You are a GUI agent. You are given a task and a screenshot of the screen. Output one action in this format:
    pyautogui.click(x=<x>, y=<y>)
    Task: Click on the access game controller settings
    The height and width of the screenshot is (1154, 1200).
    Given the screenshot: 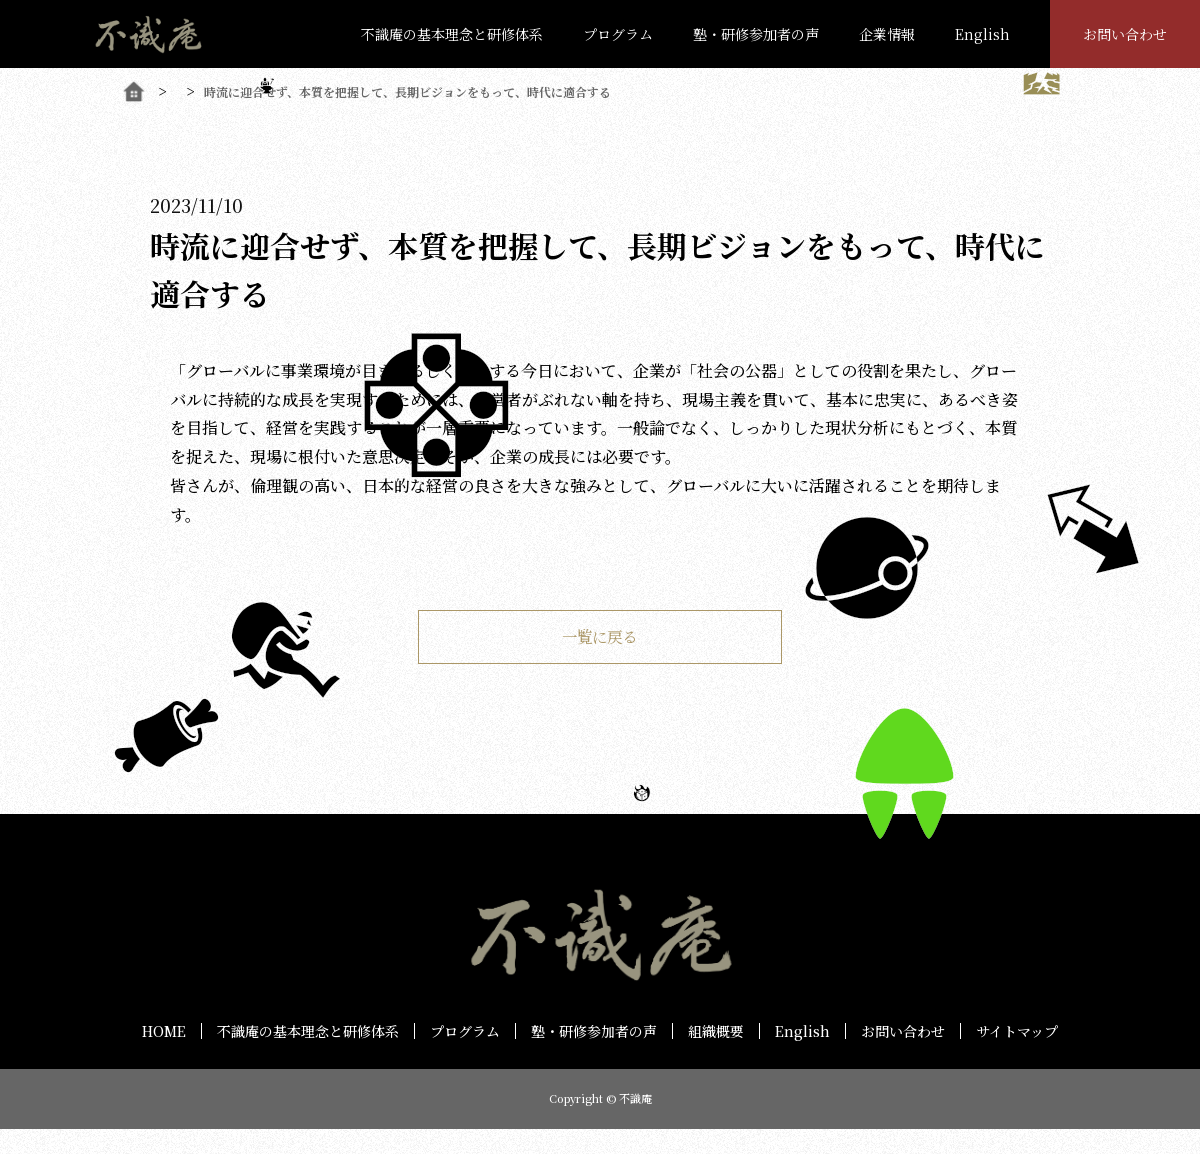 What is the action you would take?
    pyautogui.click(x=436, y=405)
    